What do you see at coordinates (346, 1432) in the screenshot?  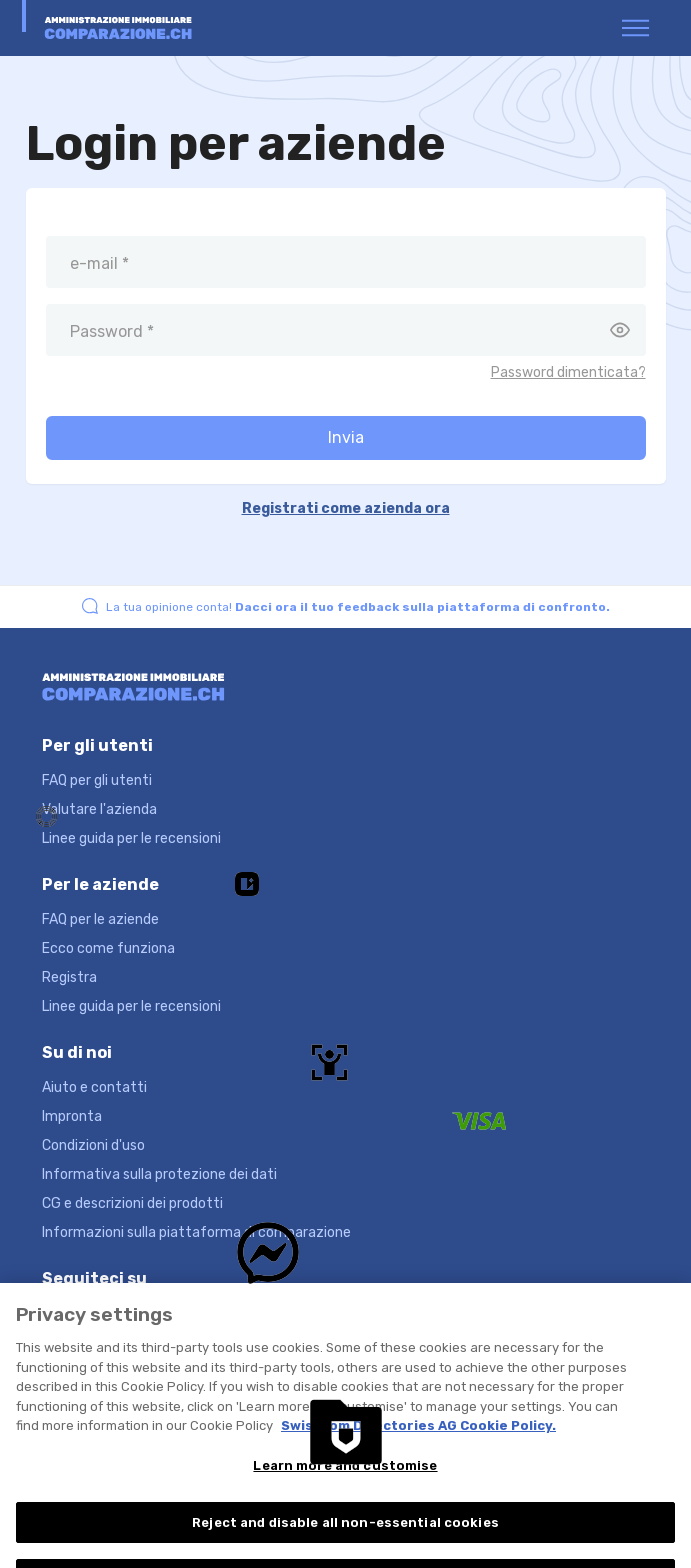 I see `access protected or secure files` at bounding box center [346, 1432].